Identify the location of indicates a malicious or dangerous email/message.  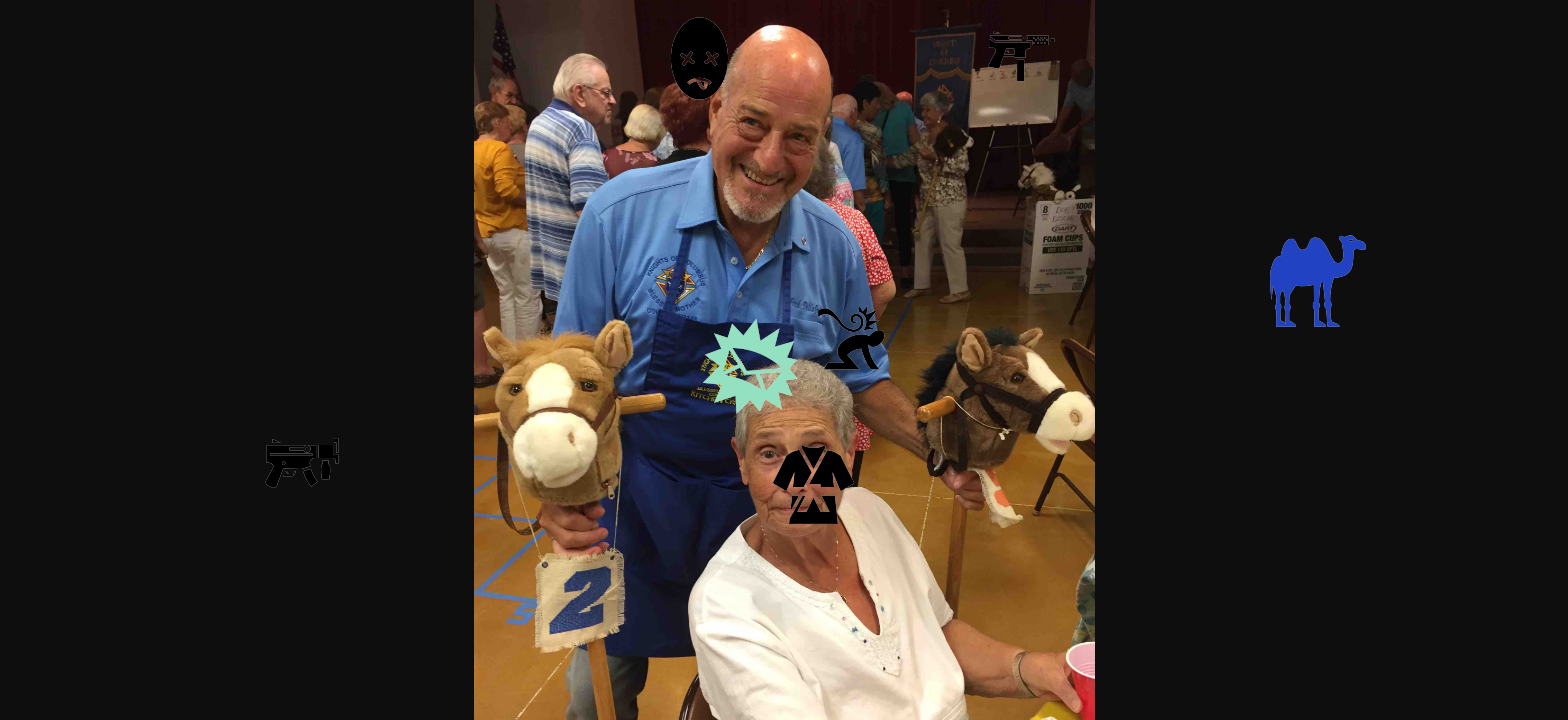
(750, 366).